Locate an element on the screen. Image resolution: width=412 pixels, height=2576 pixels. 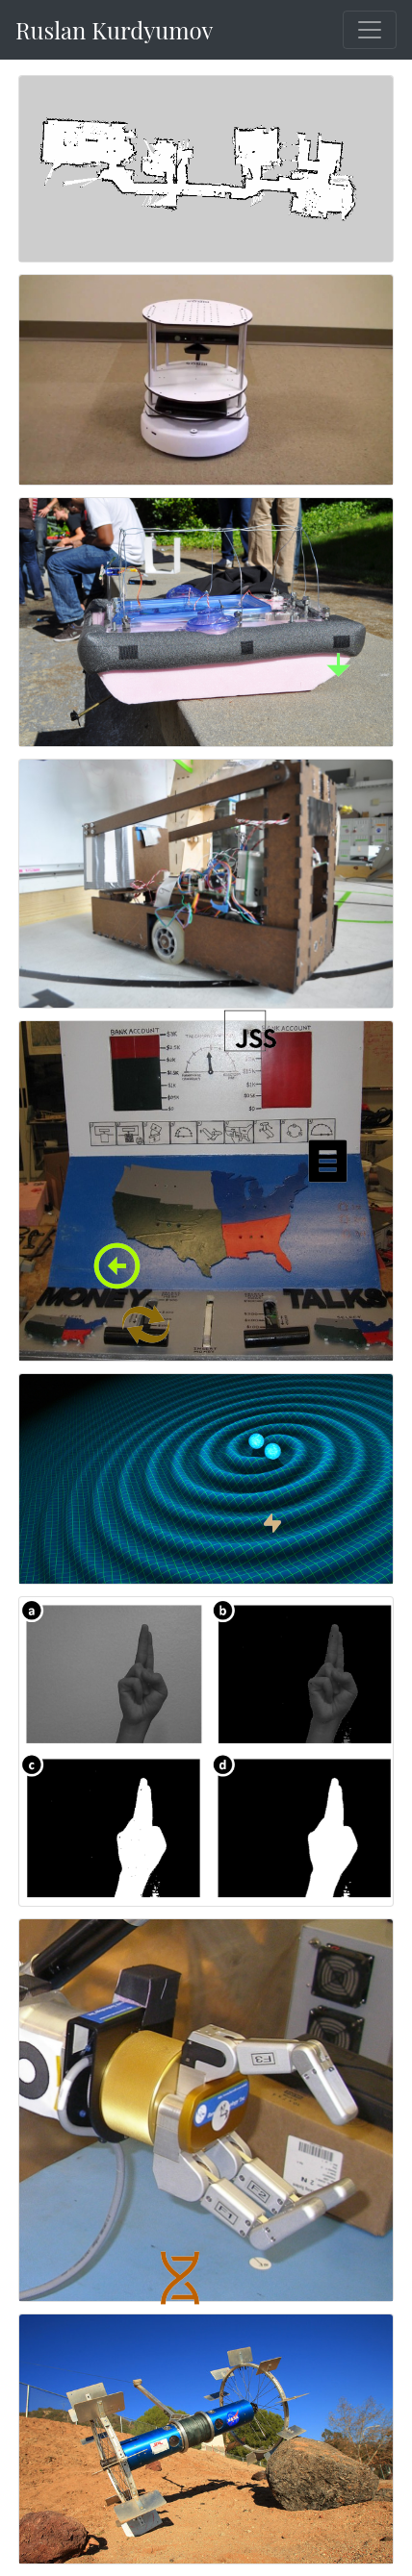
JSS (JavaScript Style Sheets) library logo is located at coordinates (250, 1031).